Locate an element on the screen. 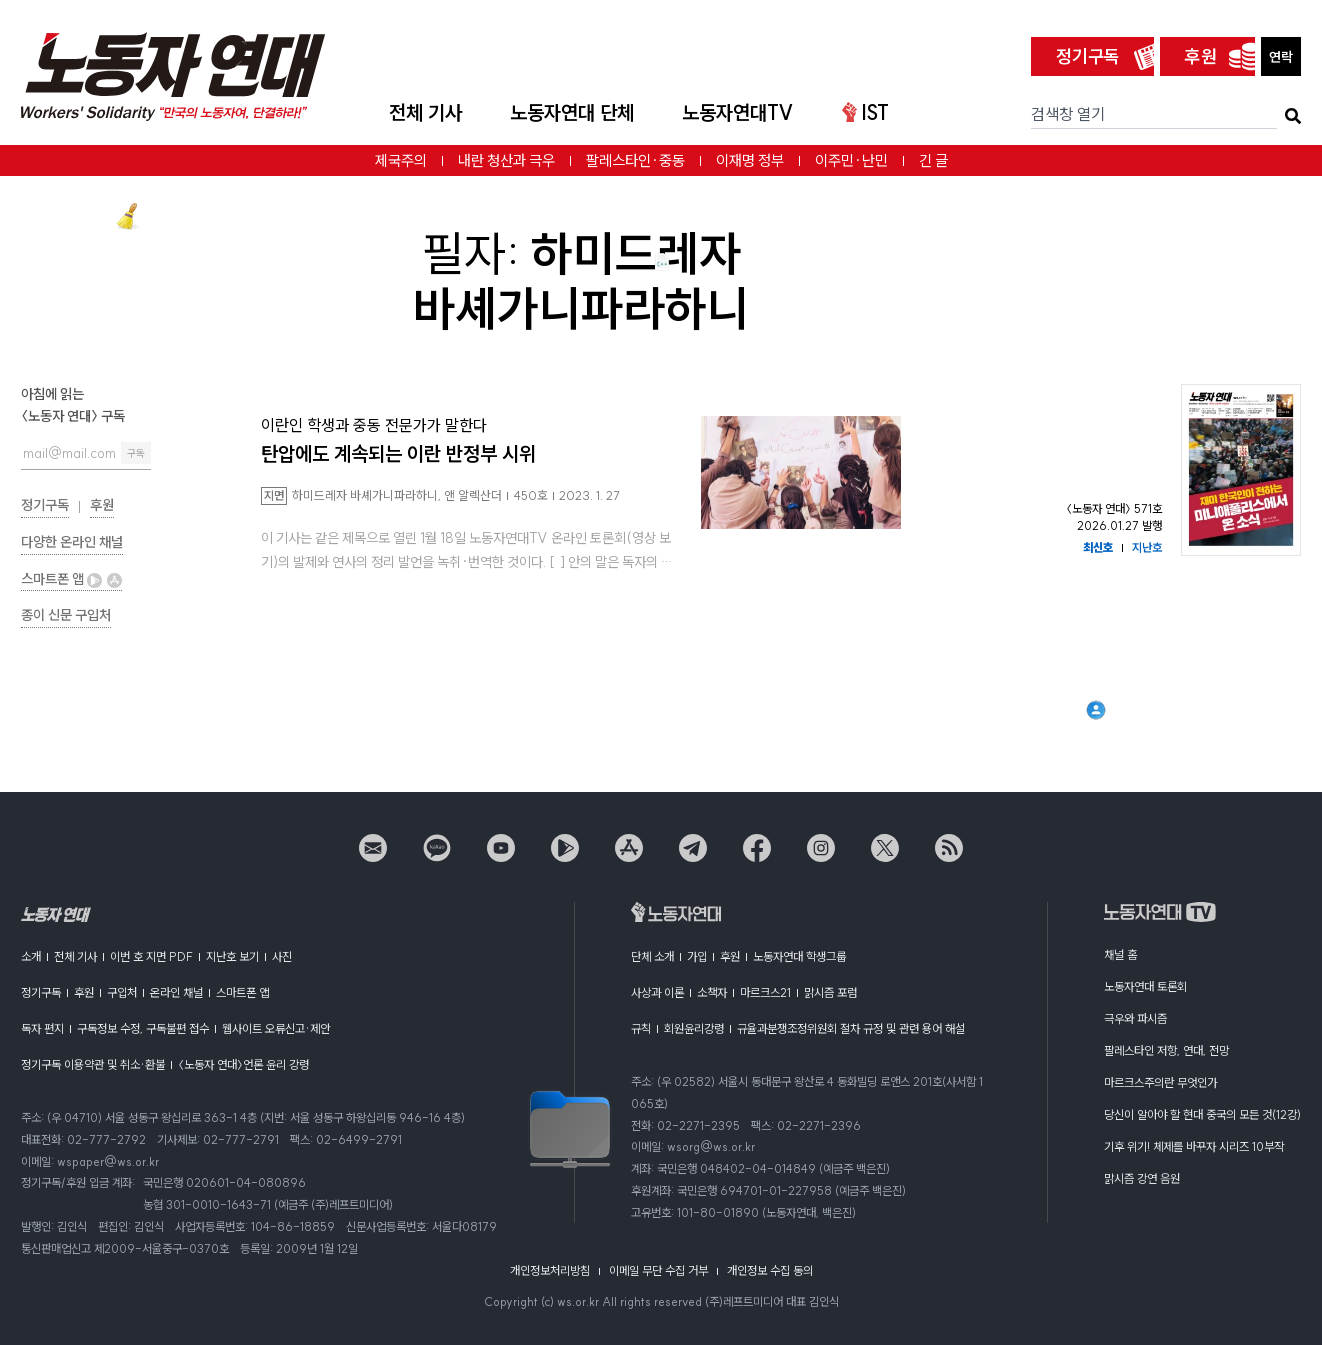  access a remote or network folder is located at coordinates (570, 1128).